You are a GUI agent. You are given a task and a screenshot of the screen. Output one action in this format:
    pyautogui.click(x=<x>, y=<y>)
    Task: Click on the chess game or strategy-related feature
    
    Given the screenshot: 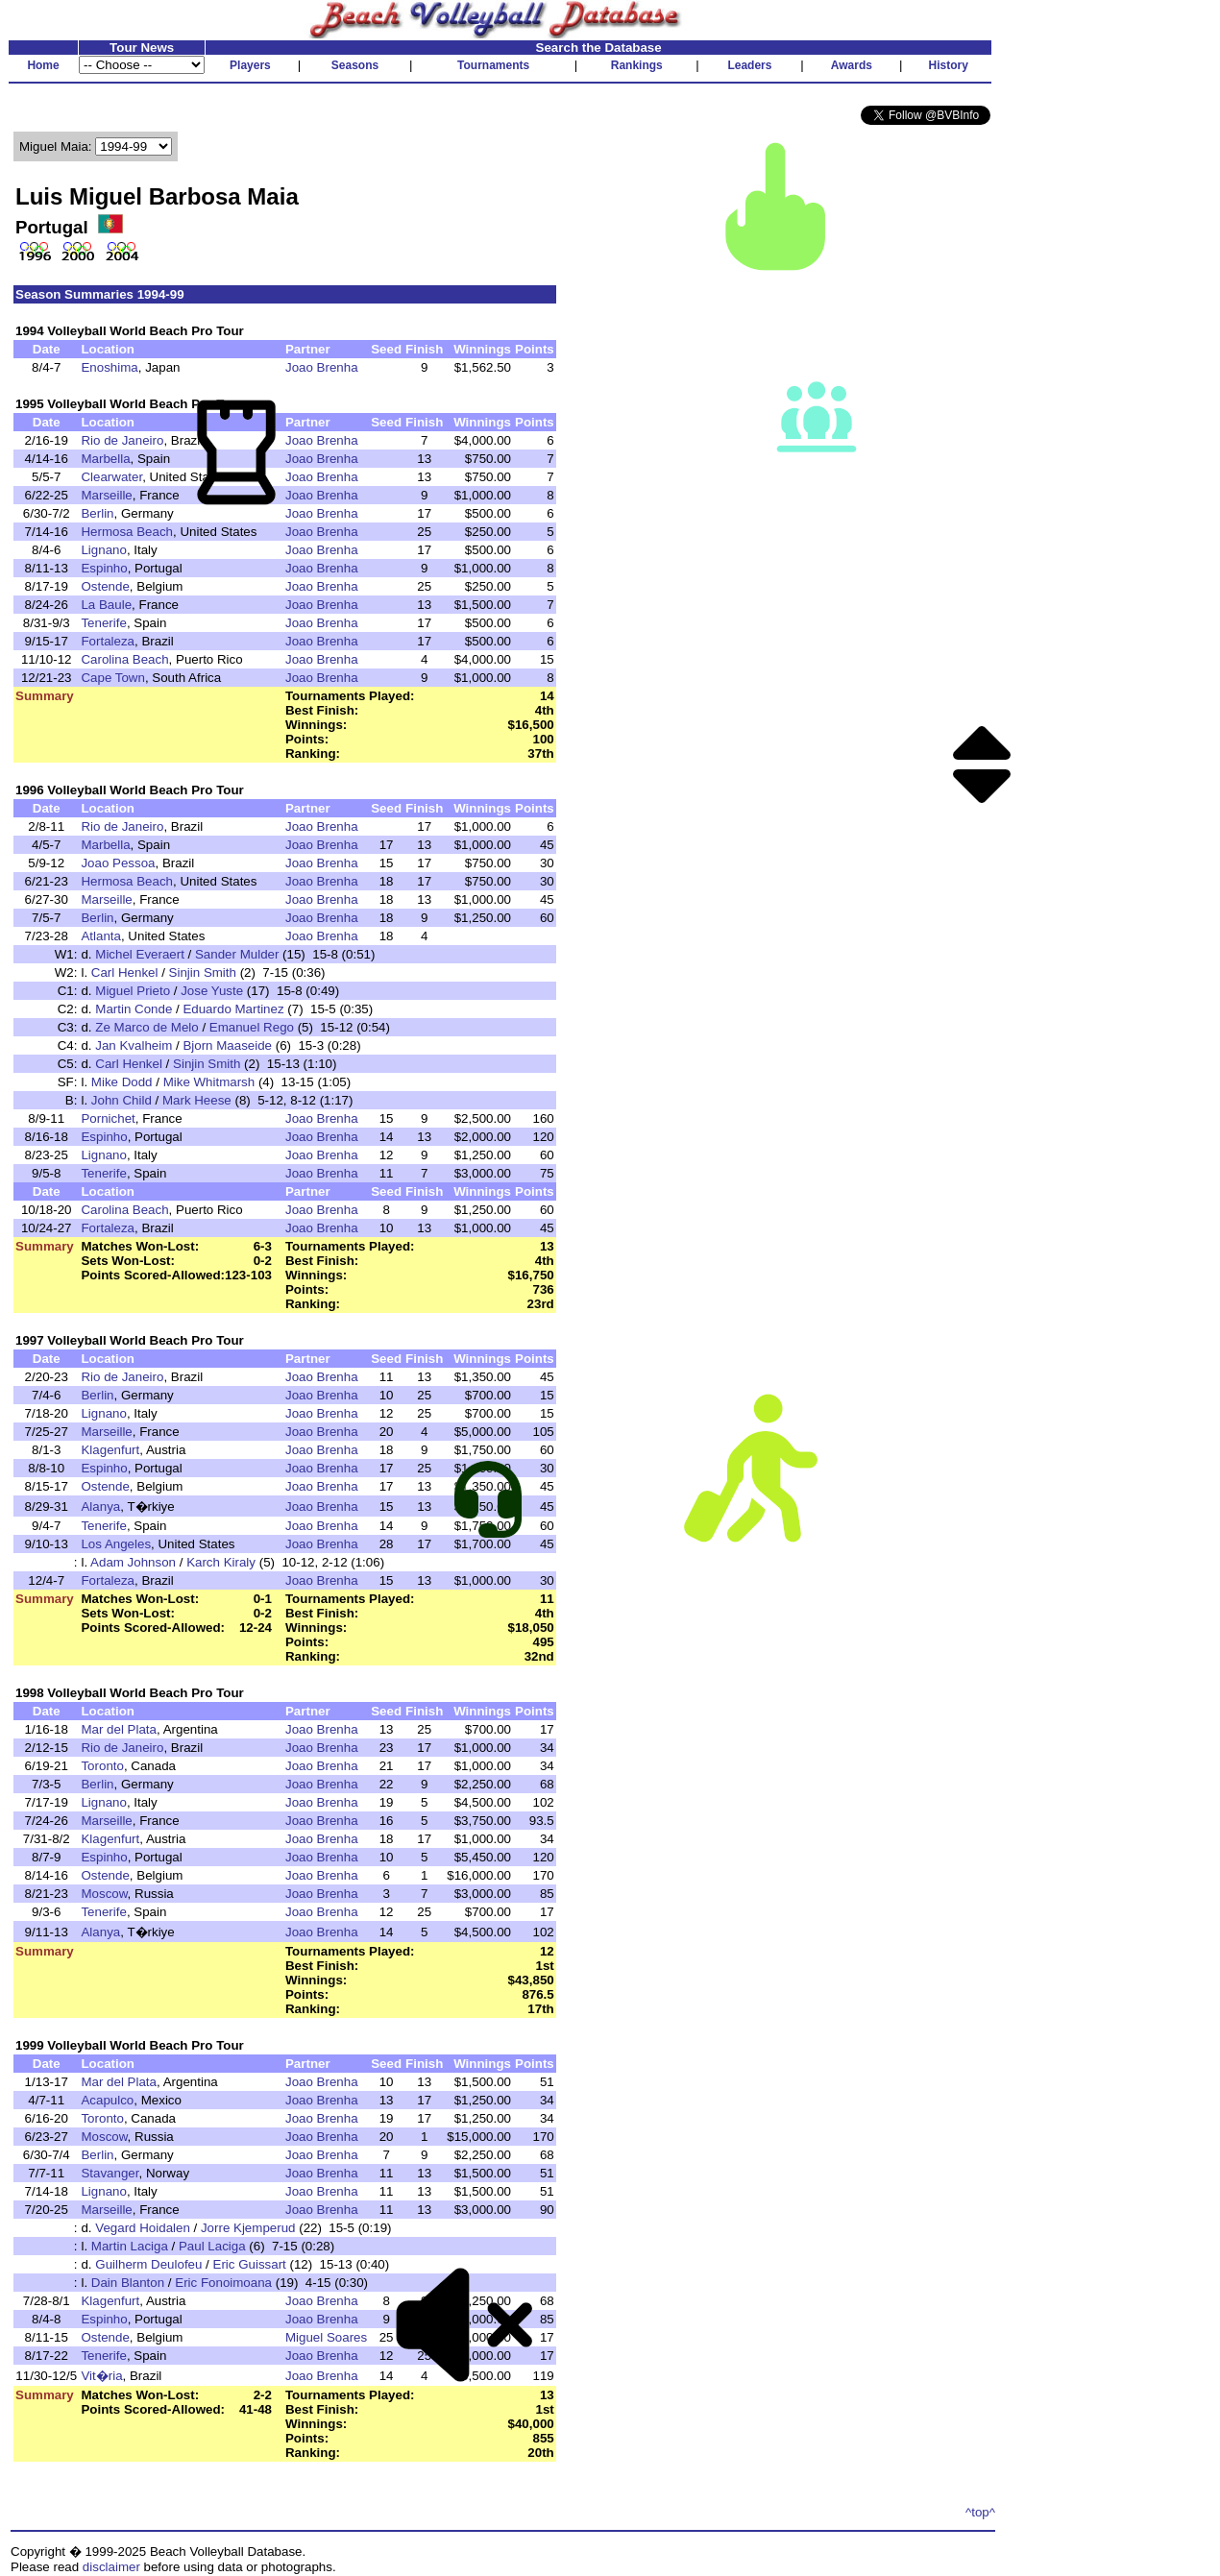 What is the action you would take?
    pyautogui.click(x=236, y=452)
    